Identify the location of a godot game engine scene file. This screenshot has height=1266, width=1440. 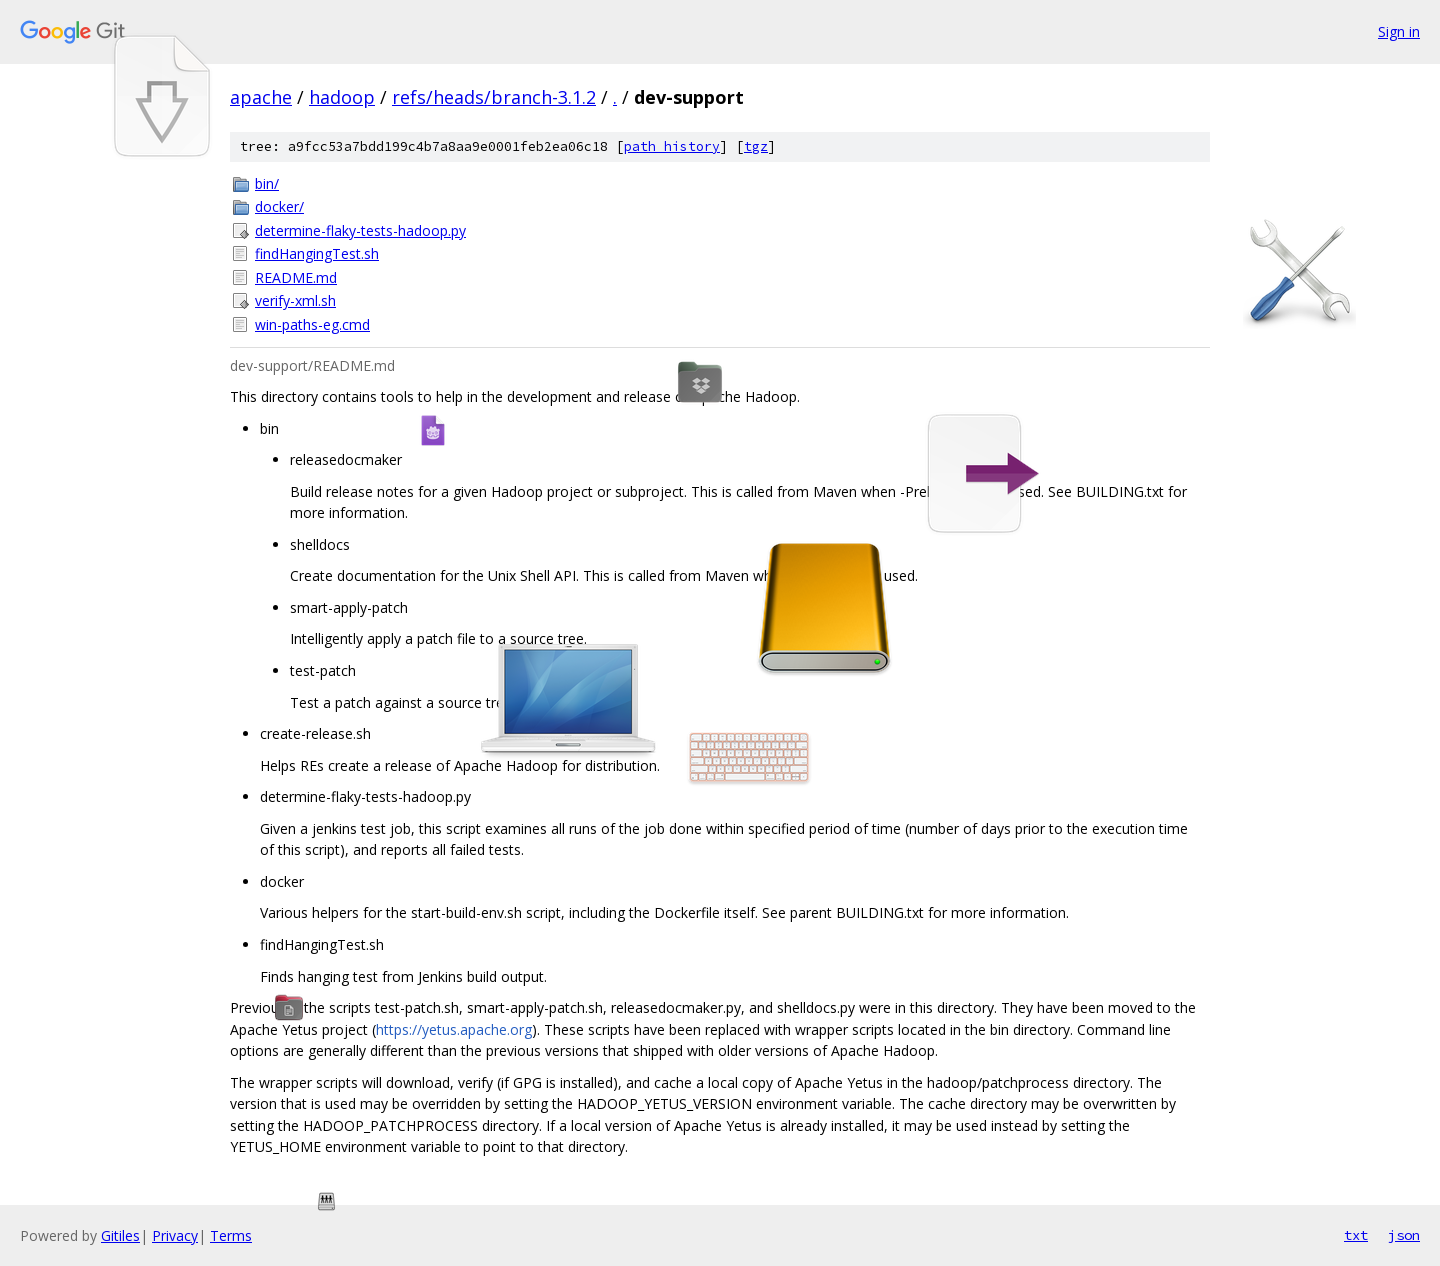
(433, 431).